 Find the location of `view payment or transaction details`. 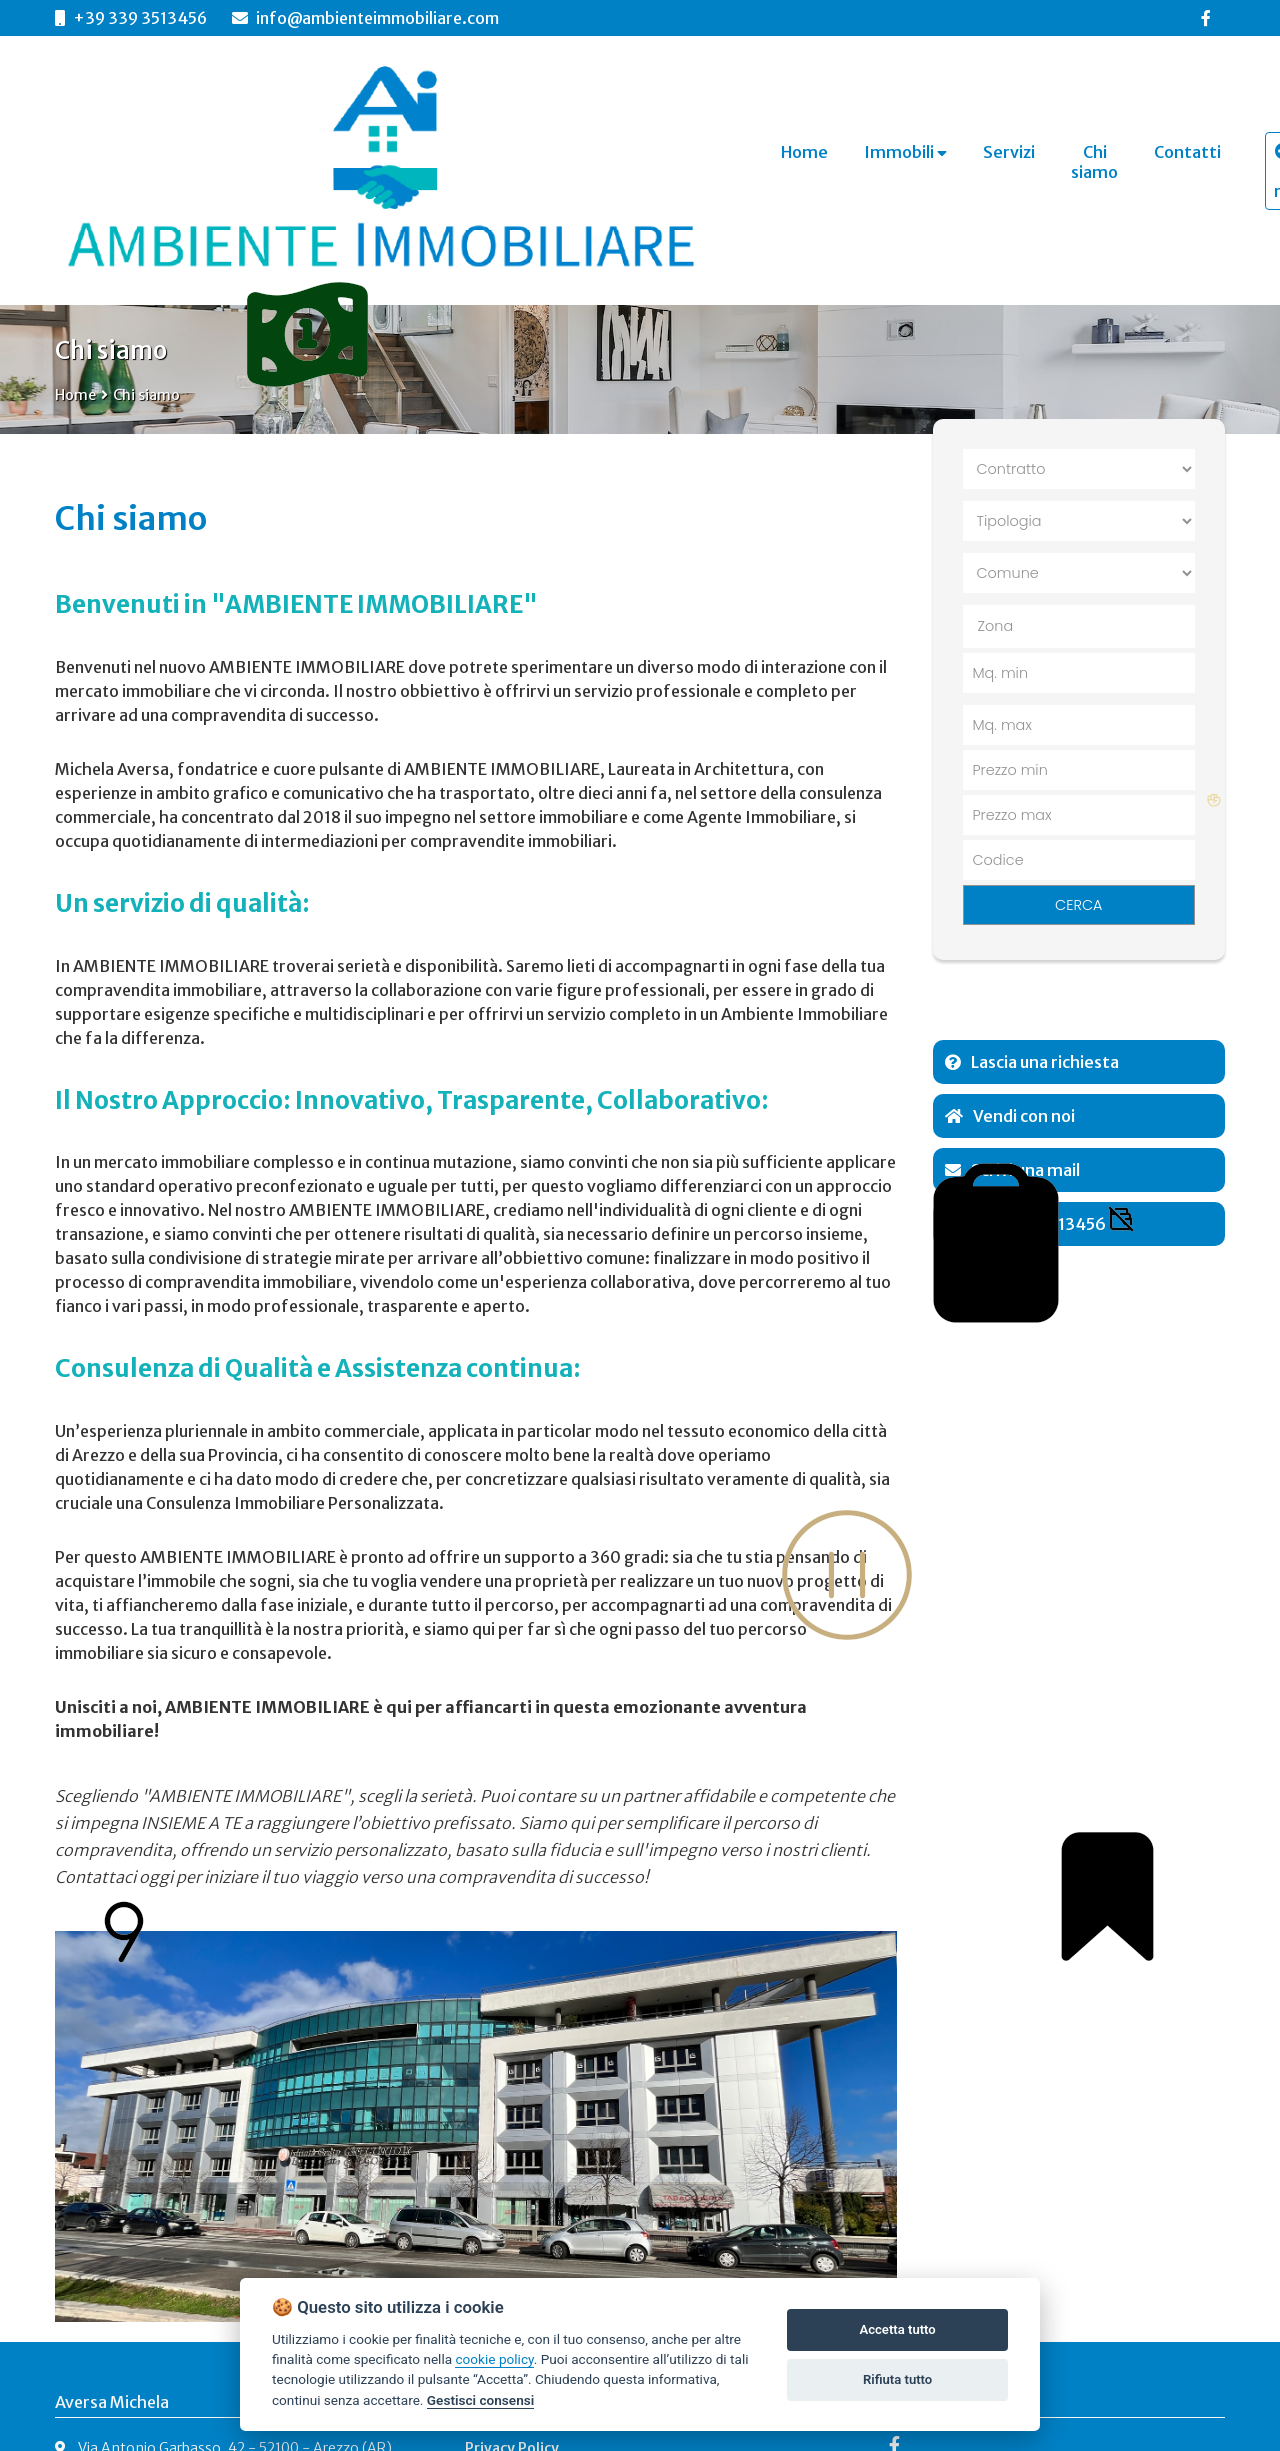

view payment or transaction details is located at coordinates (307, 334).